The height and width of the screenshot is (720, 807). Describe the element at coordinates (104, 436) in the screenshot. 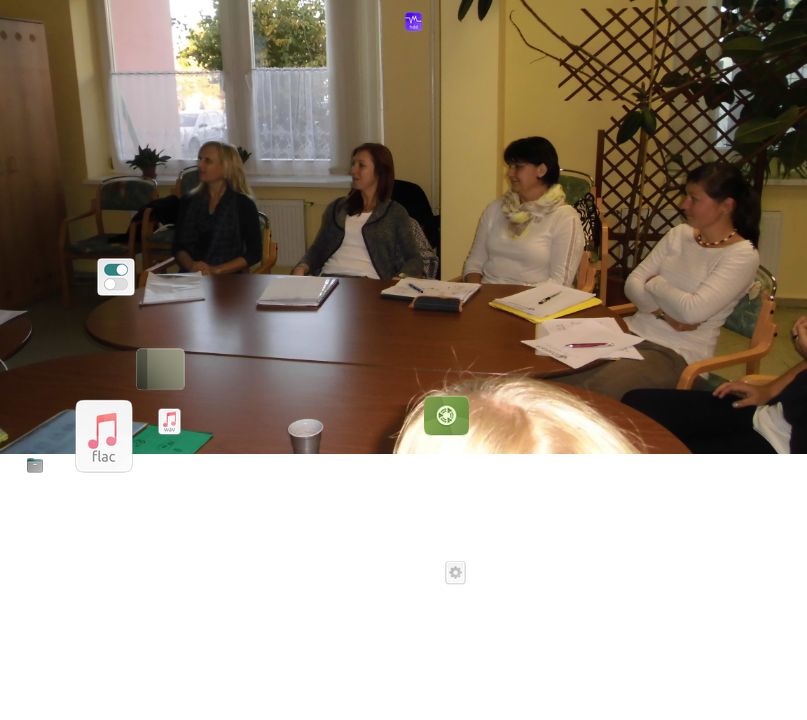

I see `a flac audio file in ogg container format` at that location.